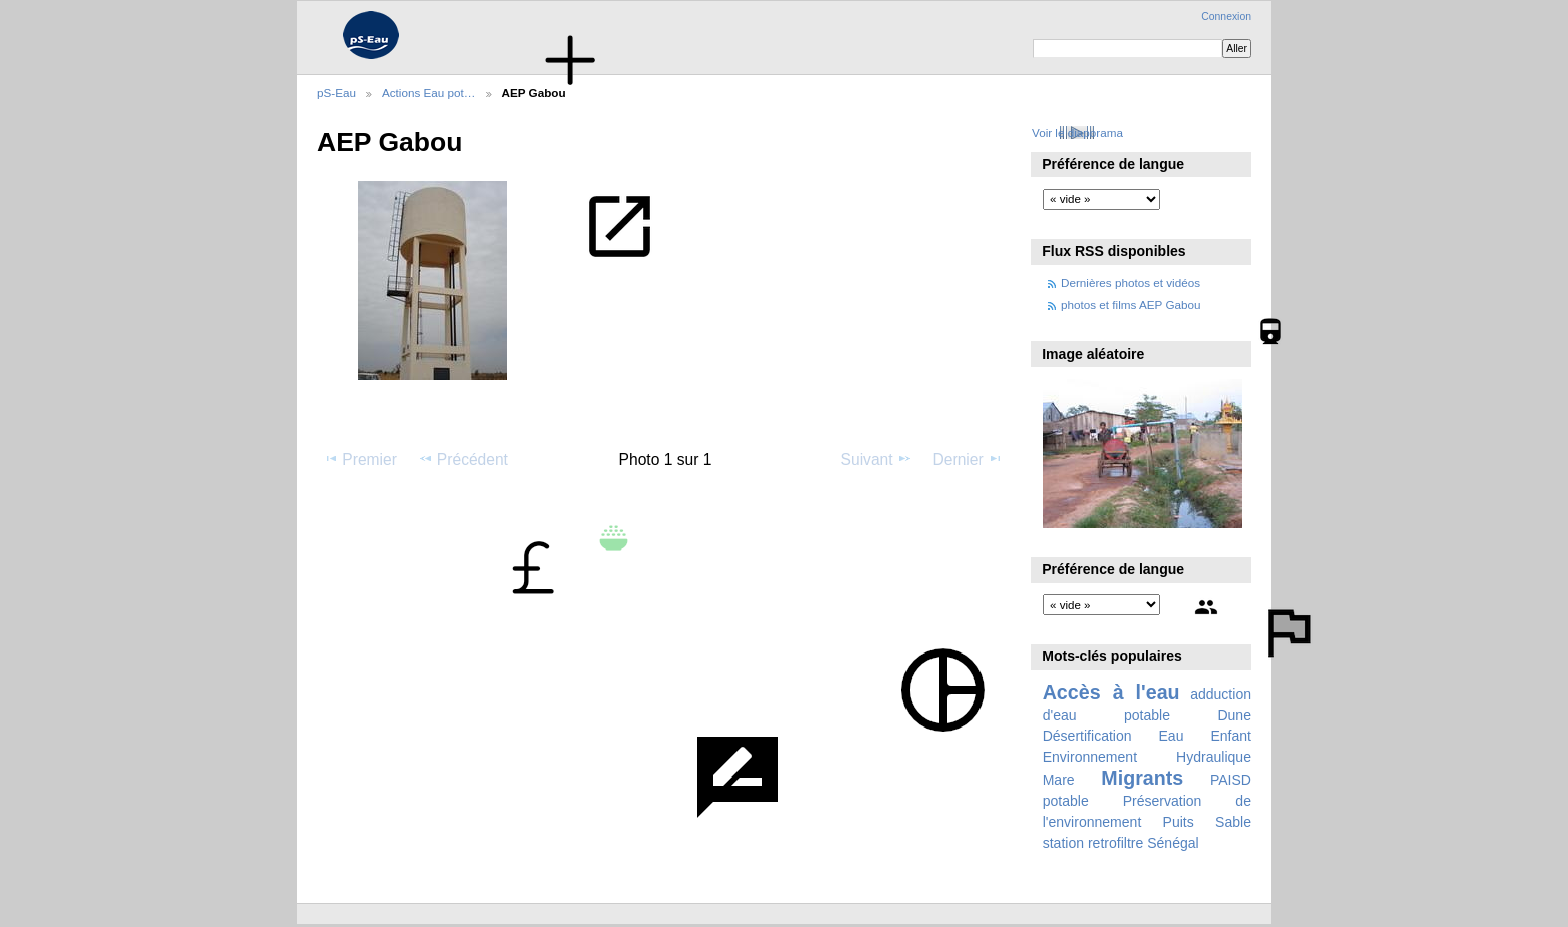 Image resolution: width=1568 pixels, height=927 pixels. Describe the element at coordinates (943, 690) in the screenshot. I see `view data breakdown or statistics` at that location.